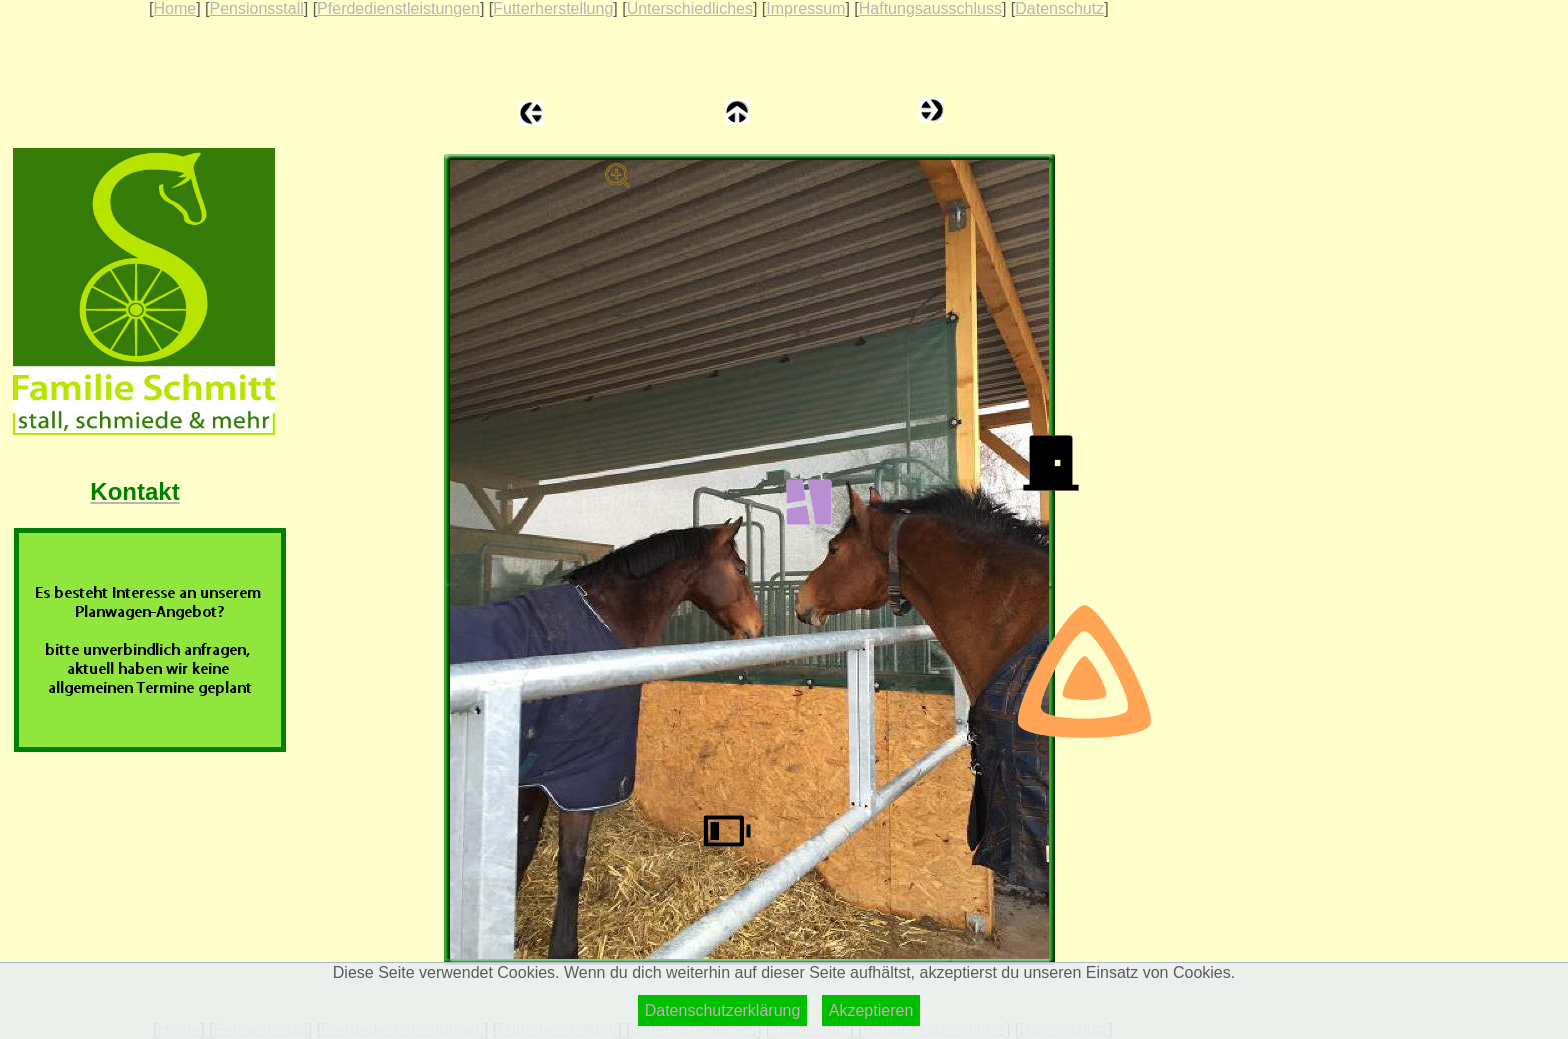  I want to click on open Jellyfin media server app, so click(1084, 671).